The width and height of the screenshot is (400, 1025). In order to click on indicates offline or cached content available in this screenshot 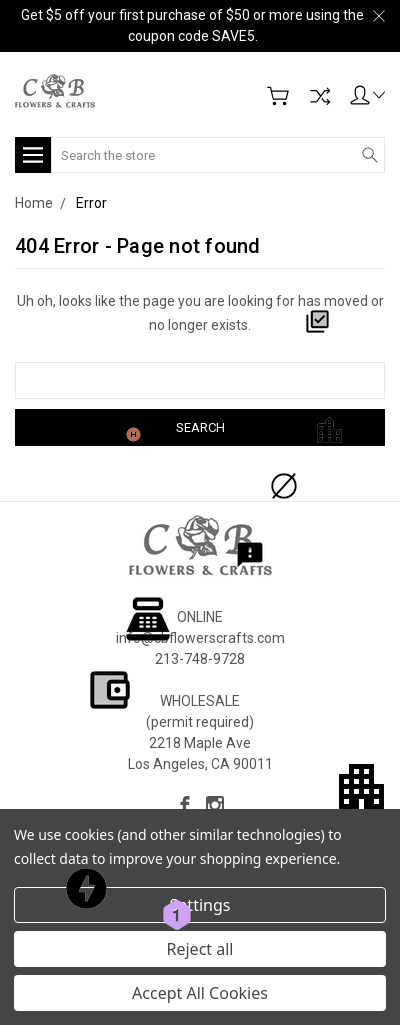, I will do `click(86, 888)`.